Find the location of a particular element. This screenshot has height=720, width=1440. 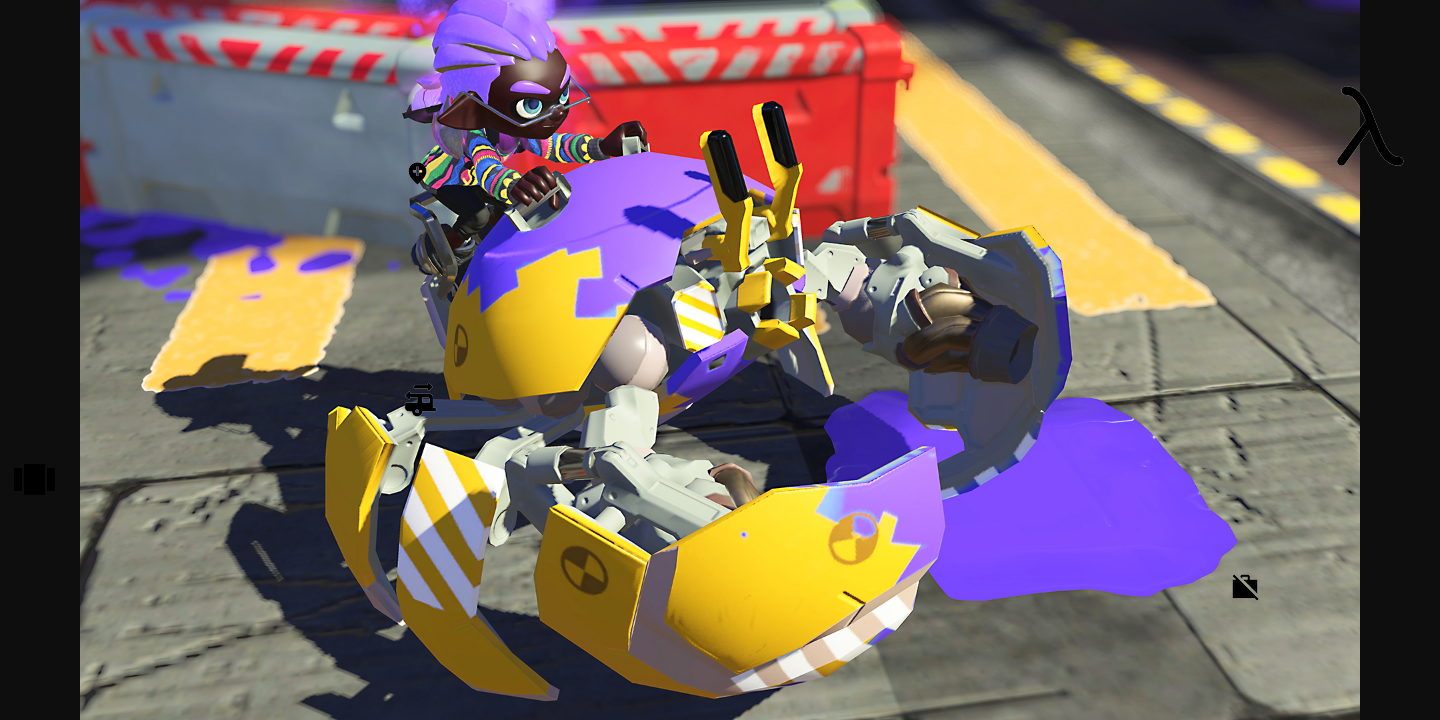

access lambda or serverless function settings is located at coordinates (1368, 126).